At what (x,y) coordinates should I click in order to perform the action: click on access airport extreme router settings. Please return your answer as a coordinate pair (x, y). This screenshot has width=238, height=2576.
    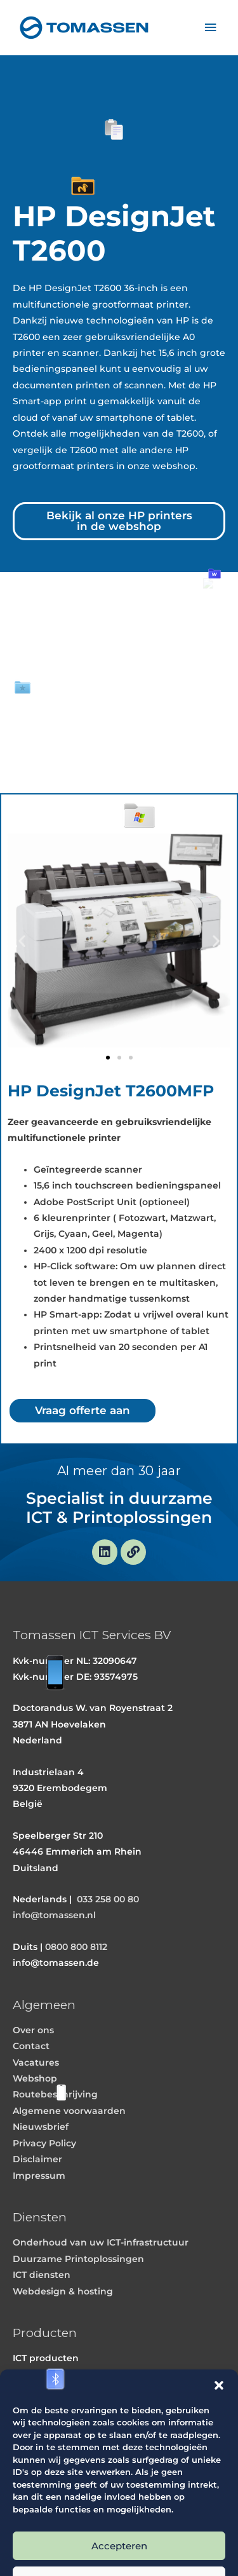
    Looking at the image, I should click on (62, 2092).